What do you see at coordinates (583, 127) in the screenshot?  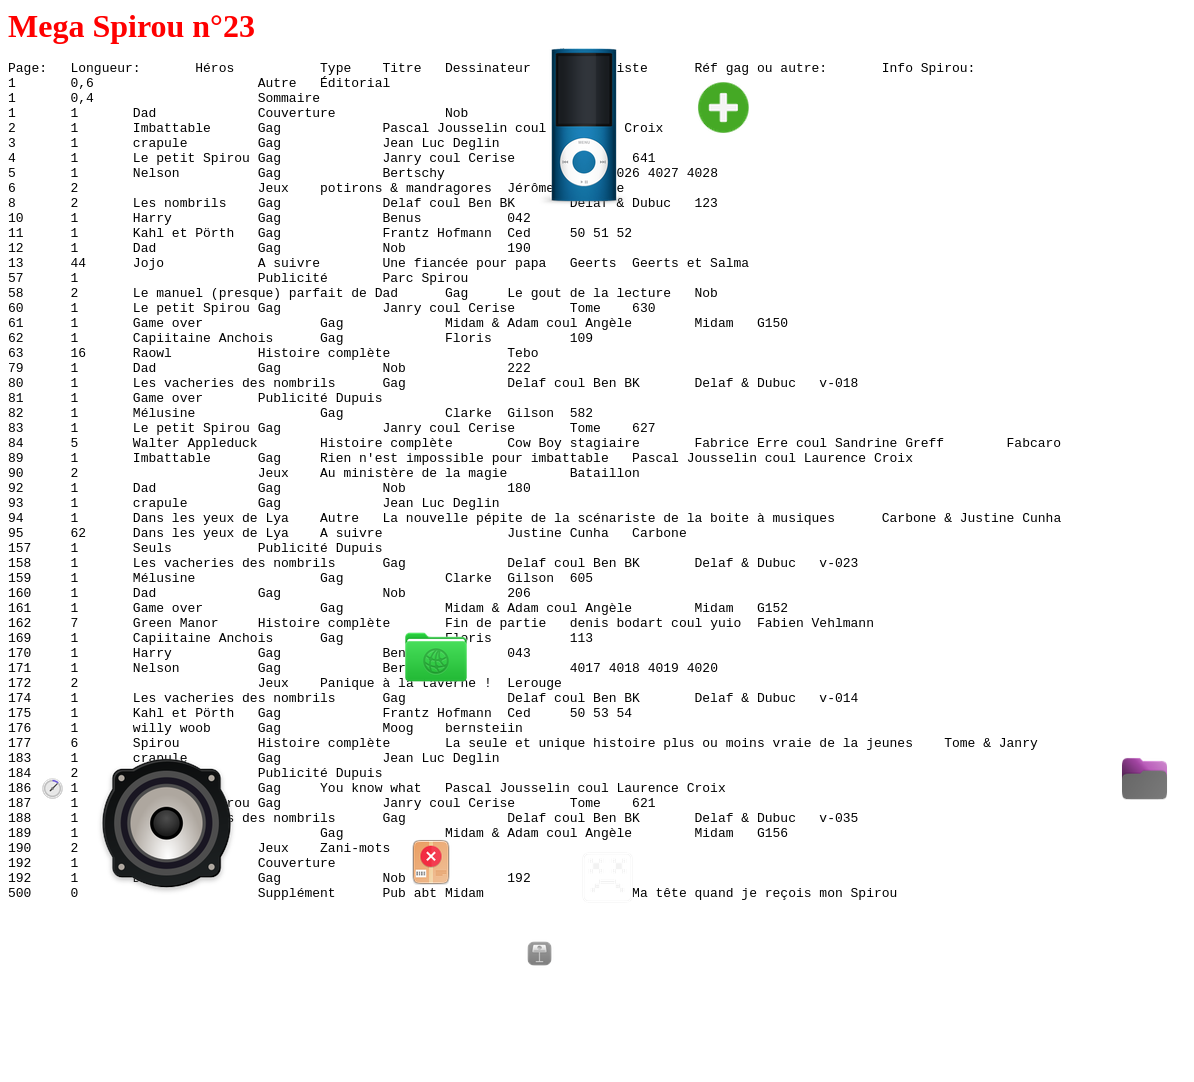 I see `iPod nano device connected` at bounding box center [583, 127].